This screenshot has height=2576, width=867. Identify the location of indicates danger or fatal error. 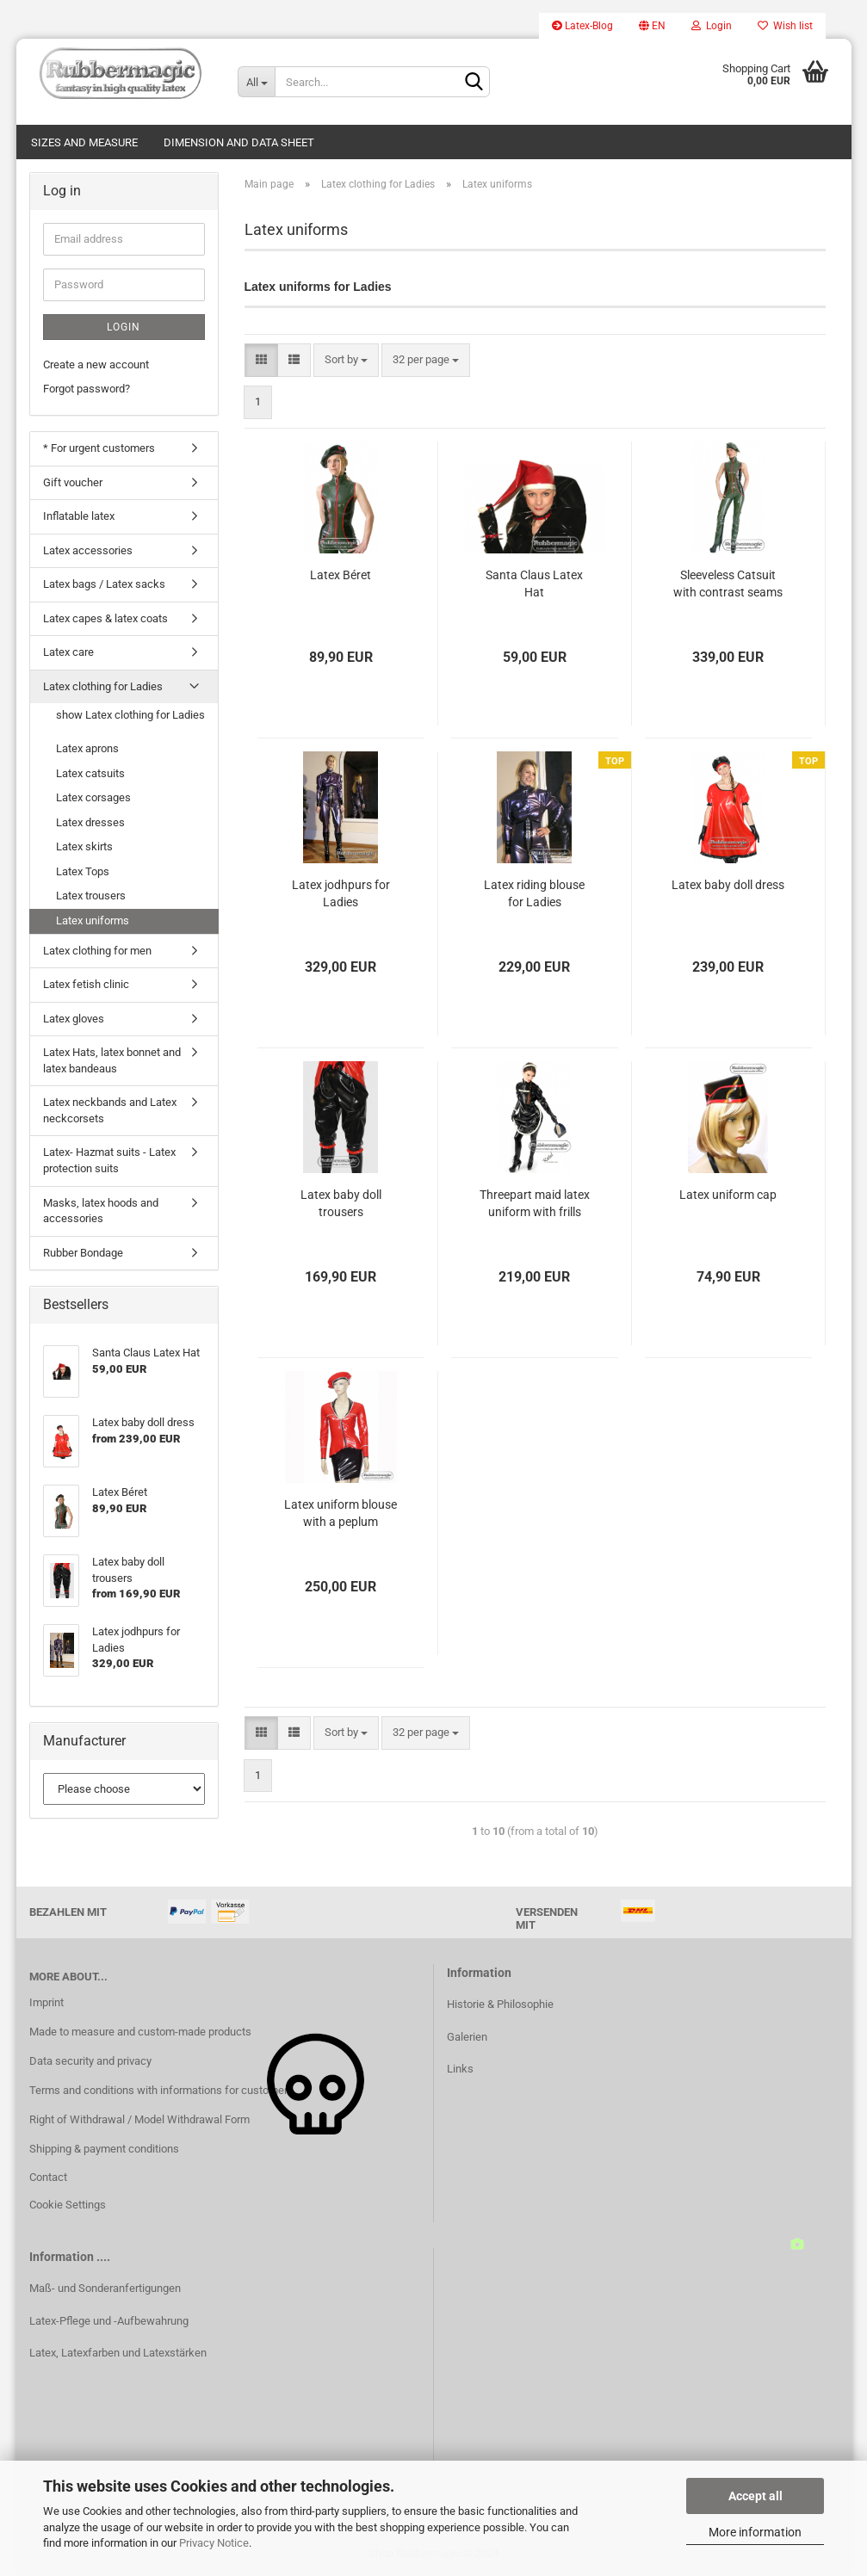
(315, 2085).